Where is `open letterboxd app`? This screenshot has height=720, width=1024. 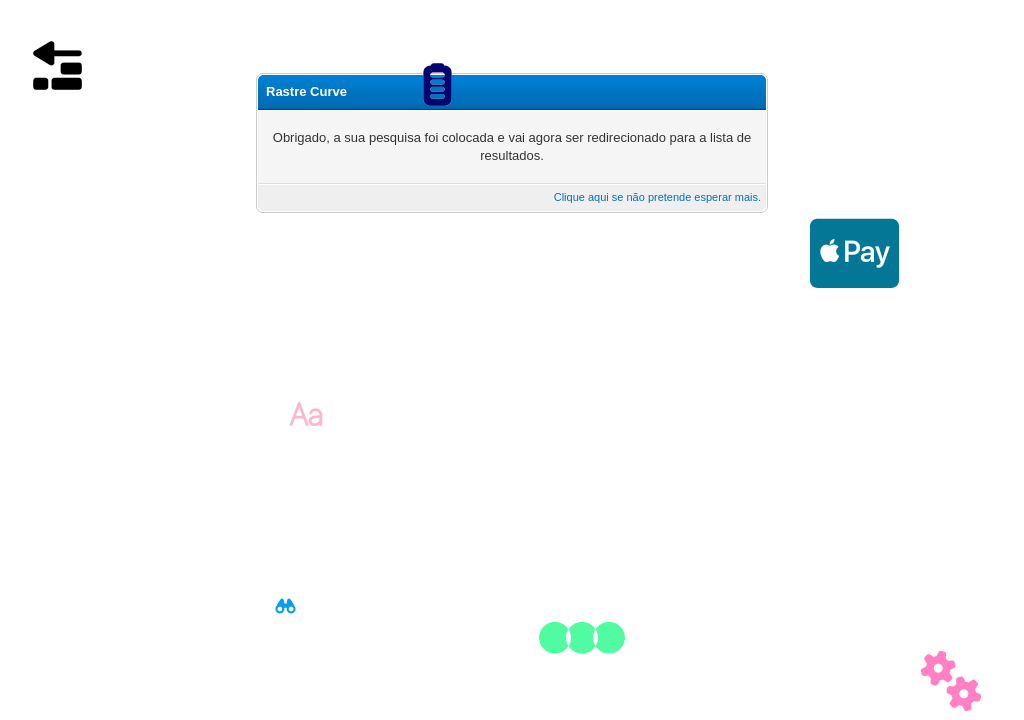 open letterboxd app is located at coordinates (582, 639).